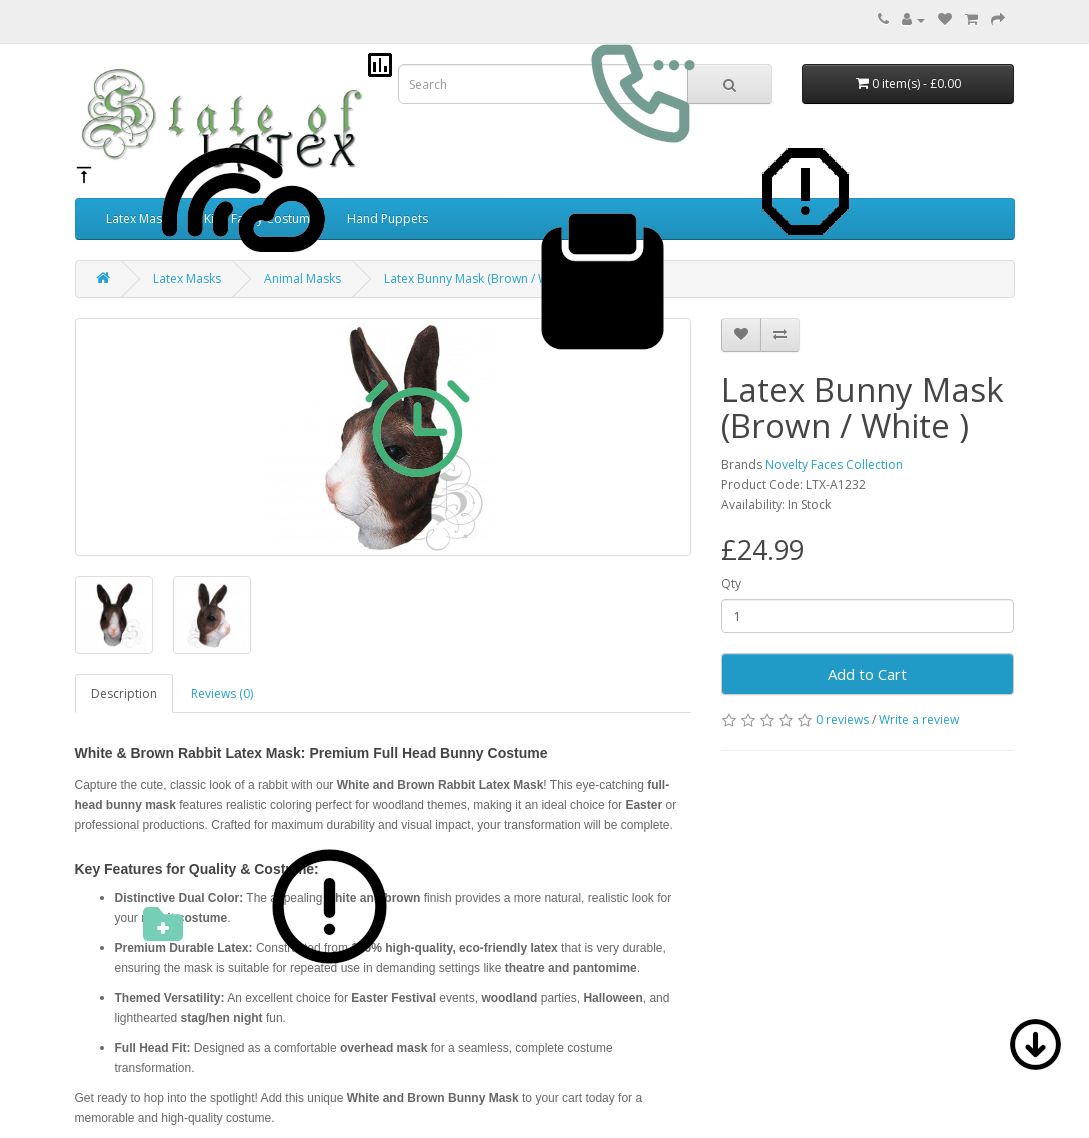  I want to click on indicates an active or incoming call, so click(643, 91).